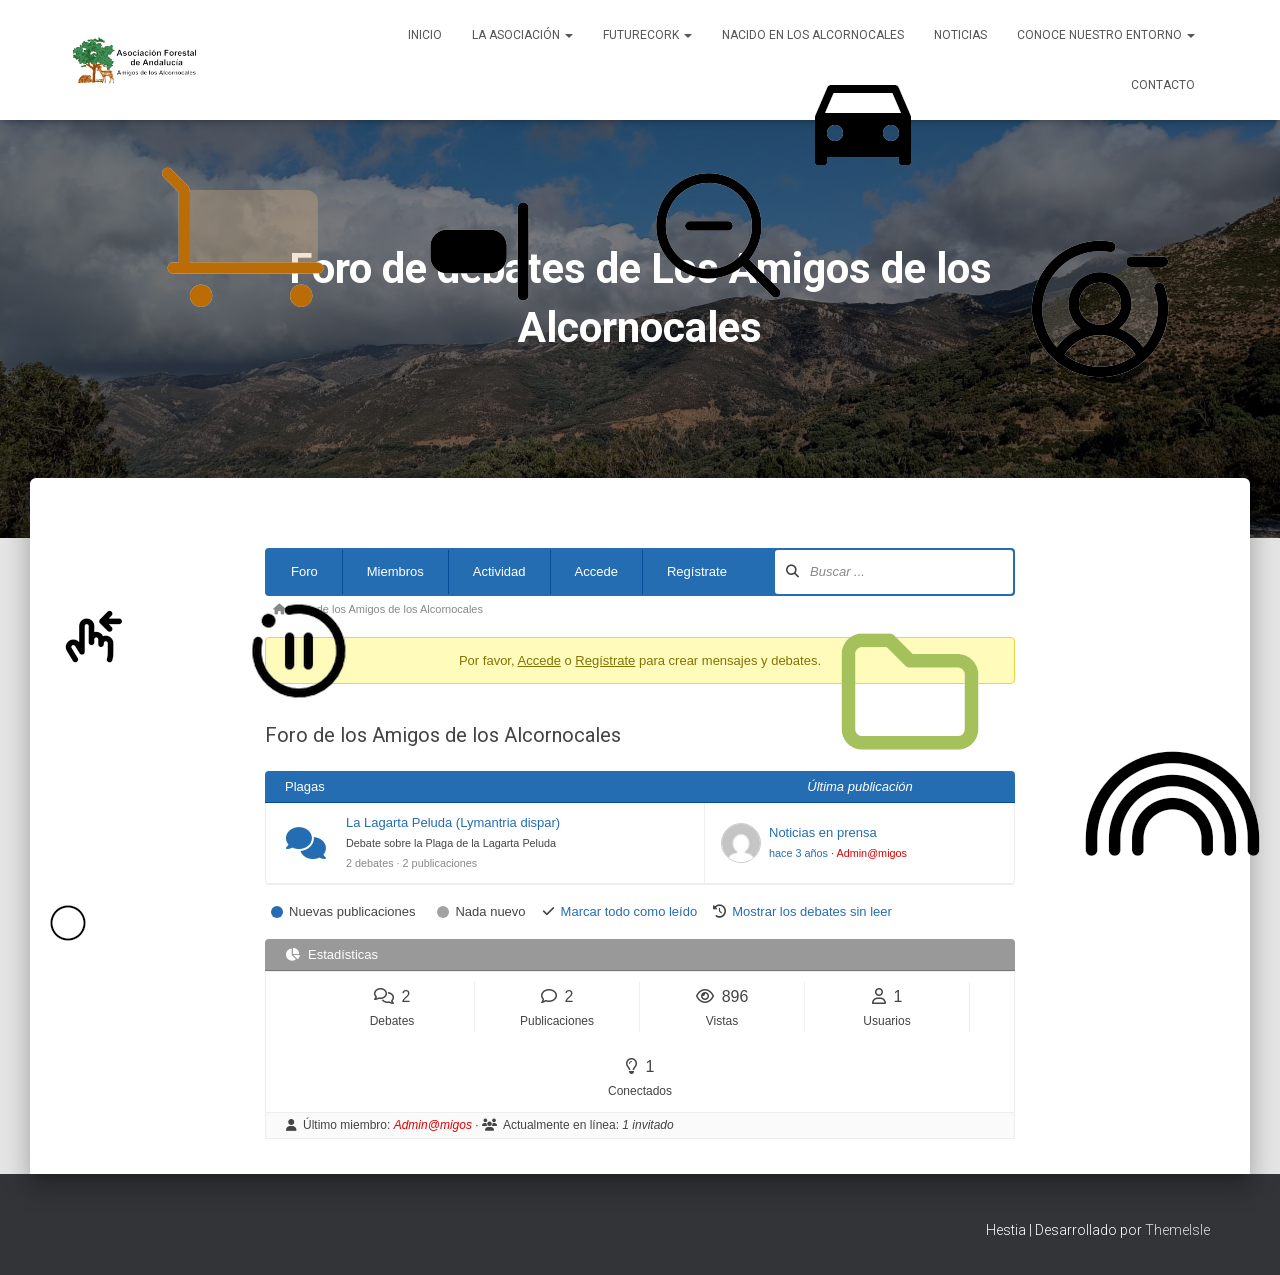 The height and width of the screenshot is (1275, 1280). What do you see at coordinates (910, 695) in the screenshot?
I see `open folder to view files` at bounding box center [910, 695].